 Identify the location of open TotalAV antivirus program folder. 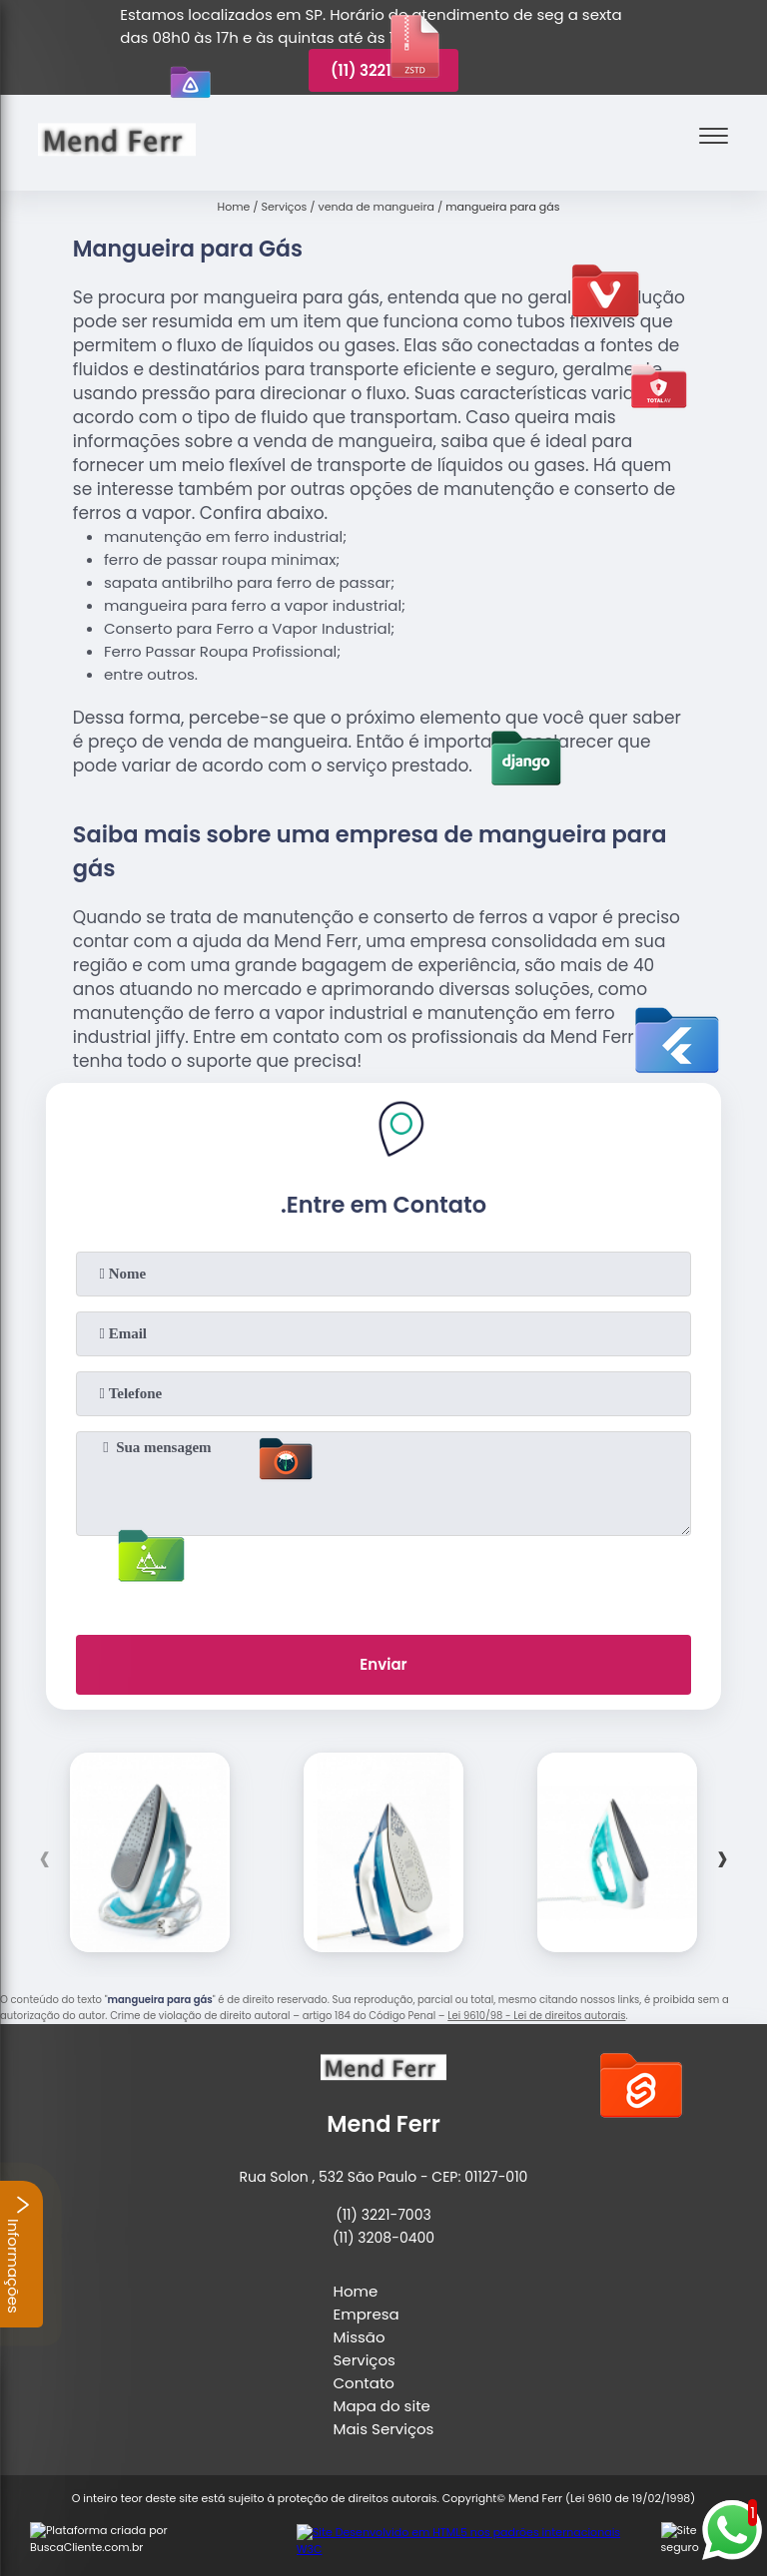
(658, 387).